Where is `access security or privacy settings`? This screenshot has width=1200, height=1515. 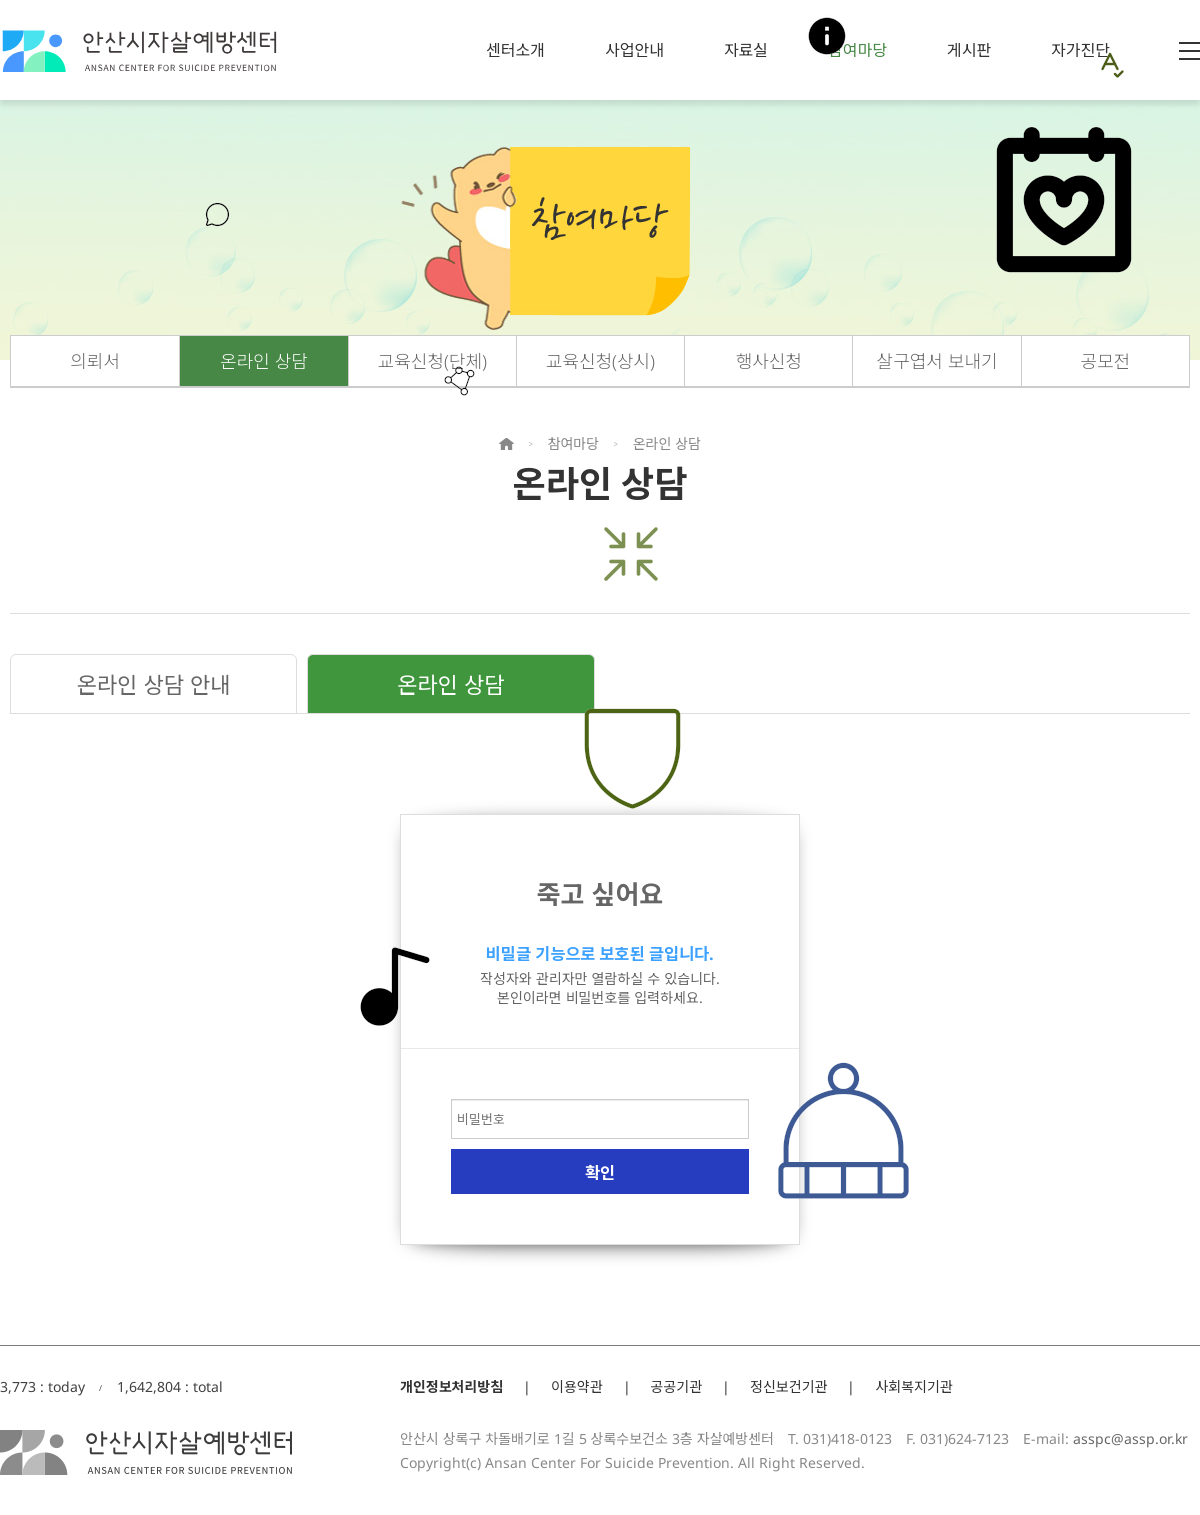
access security or privacy settings is located at coordinates (632, 752).